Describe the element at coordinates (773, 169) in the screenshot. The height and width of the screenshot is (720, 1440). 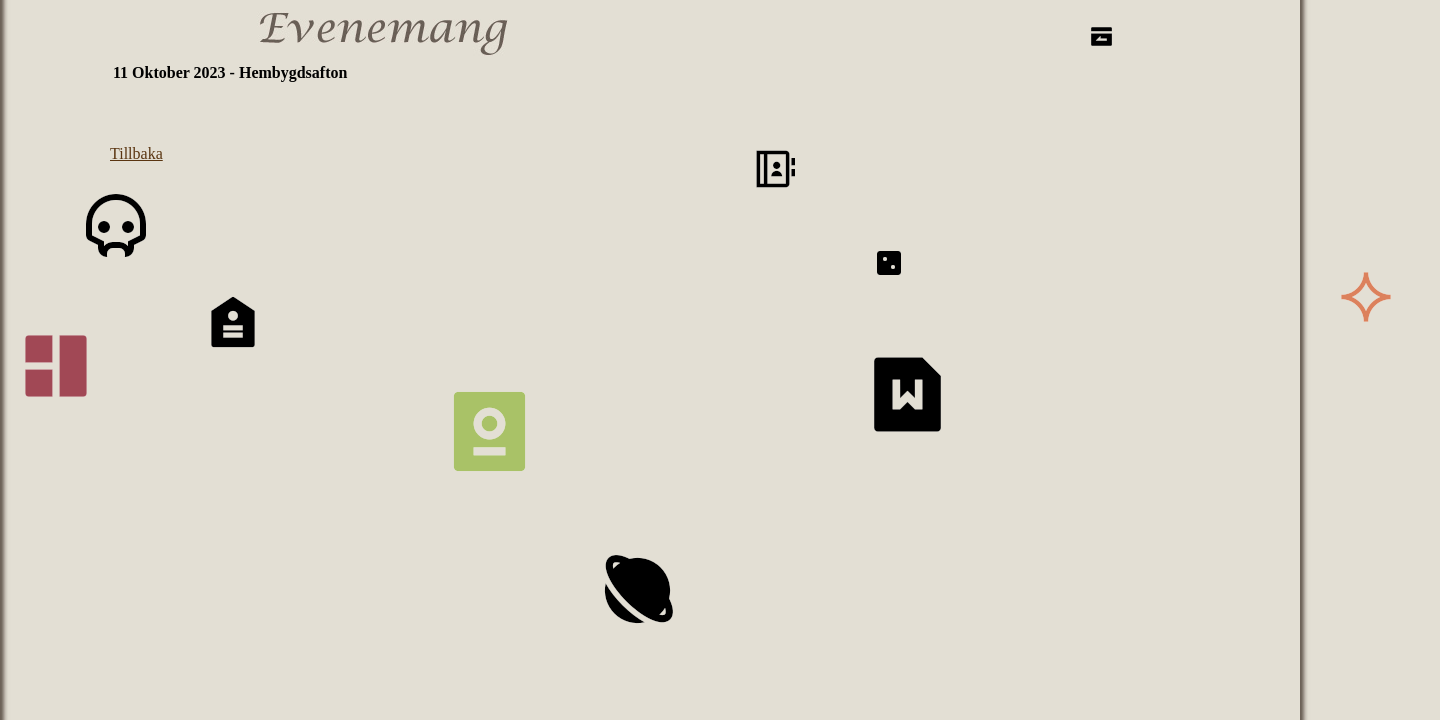
I see `open your contacts list` at that location.